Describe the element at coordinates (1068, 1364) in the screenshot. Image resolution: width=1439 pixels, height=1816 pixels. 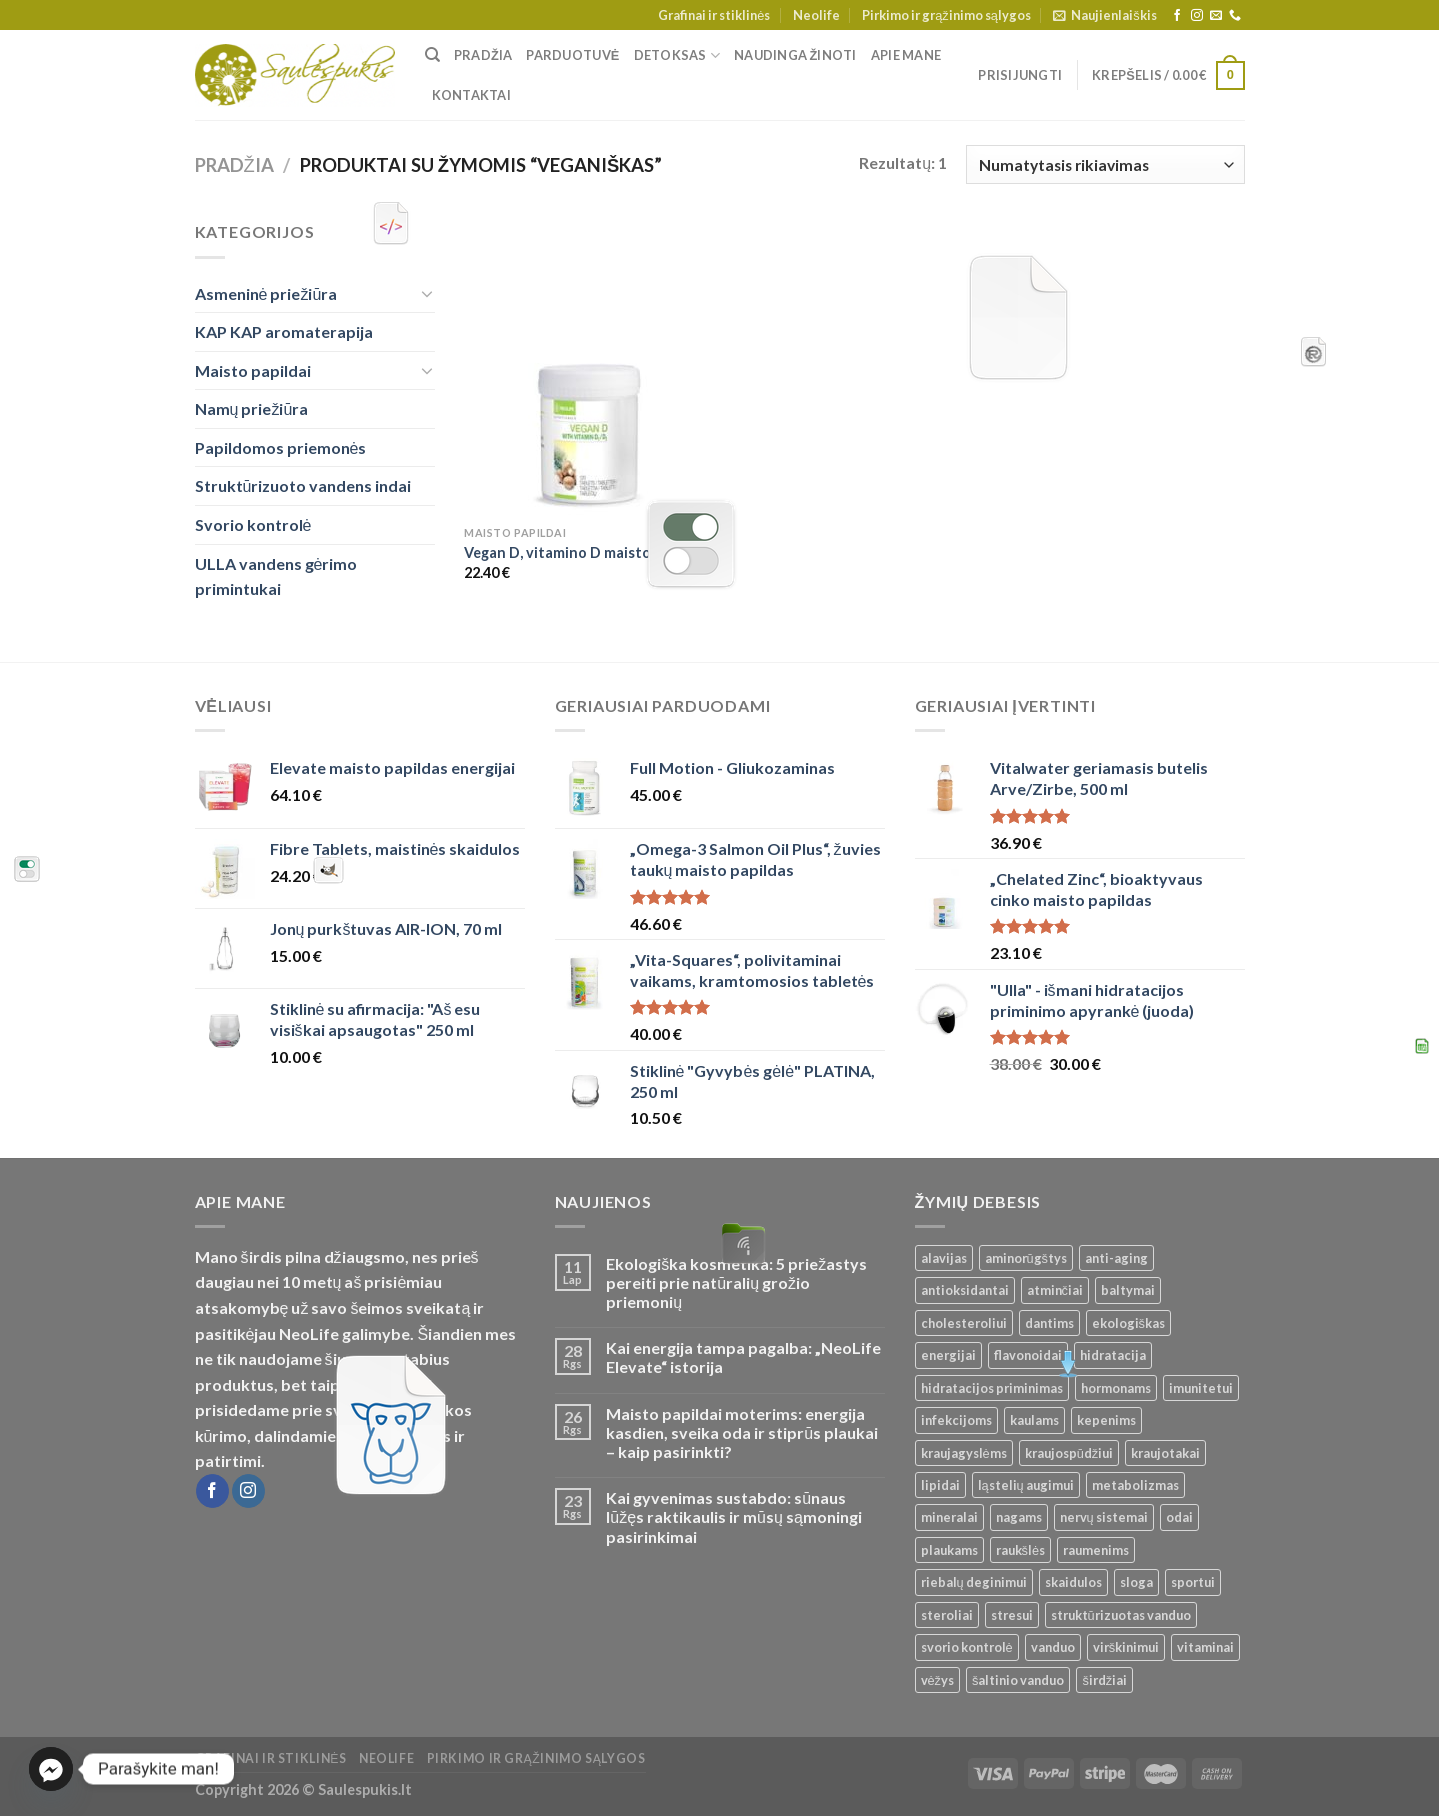
I see `save file with a new name or location` at that location.